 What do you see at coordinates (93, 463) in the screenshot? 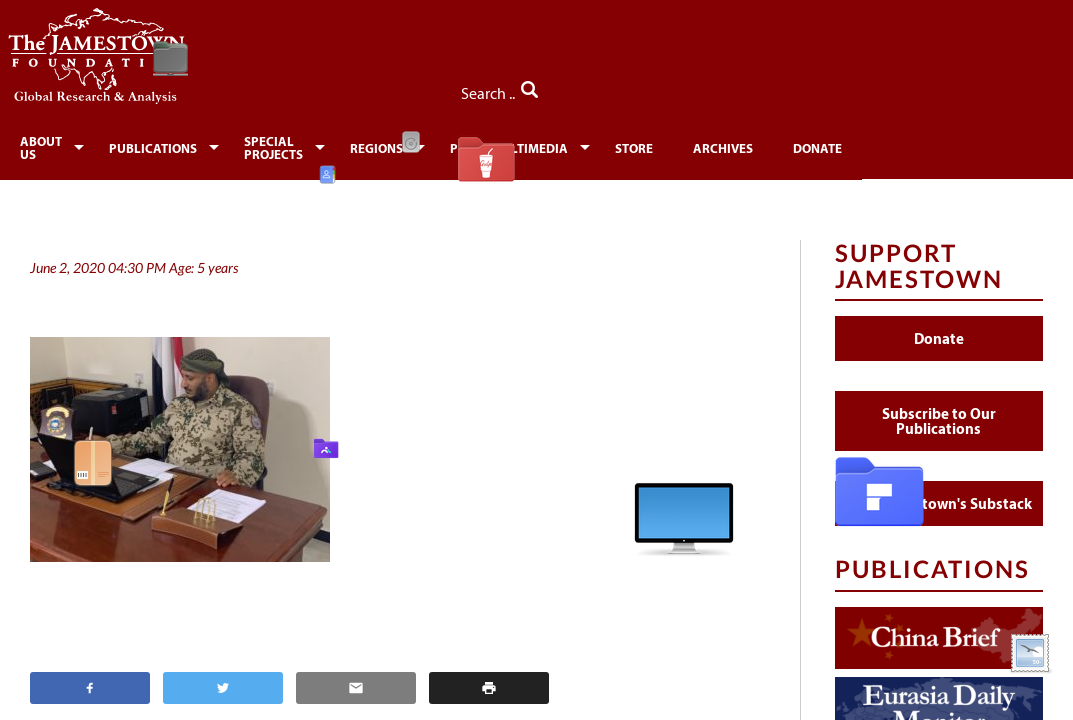
I see `open package manager application` at bounding box center [93, 463].